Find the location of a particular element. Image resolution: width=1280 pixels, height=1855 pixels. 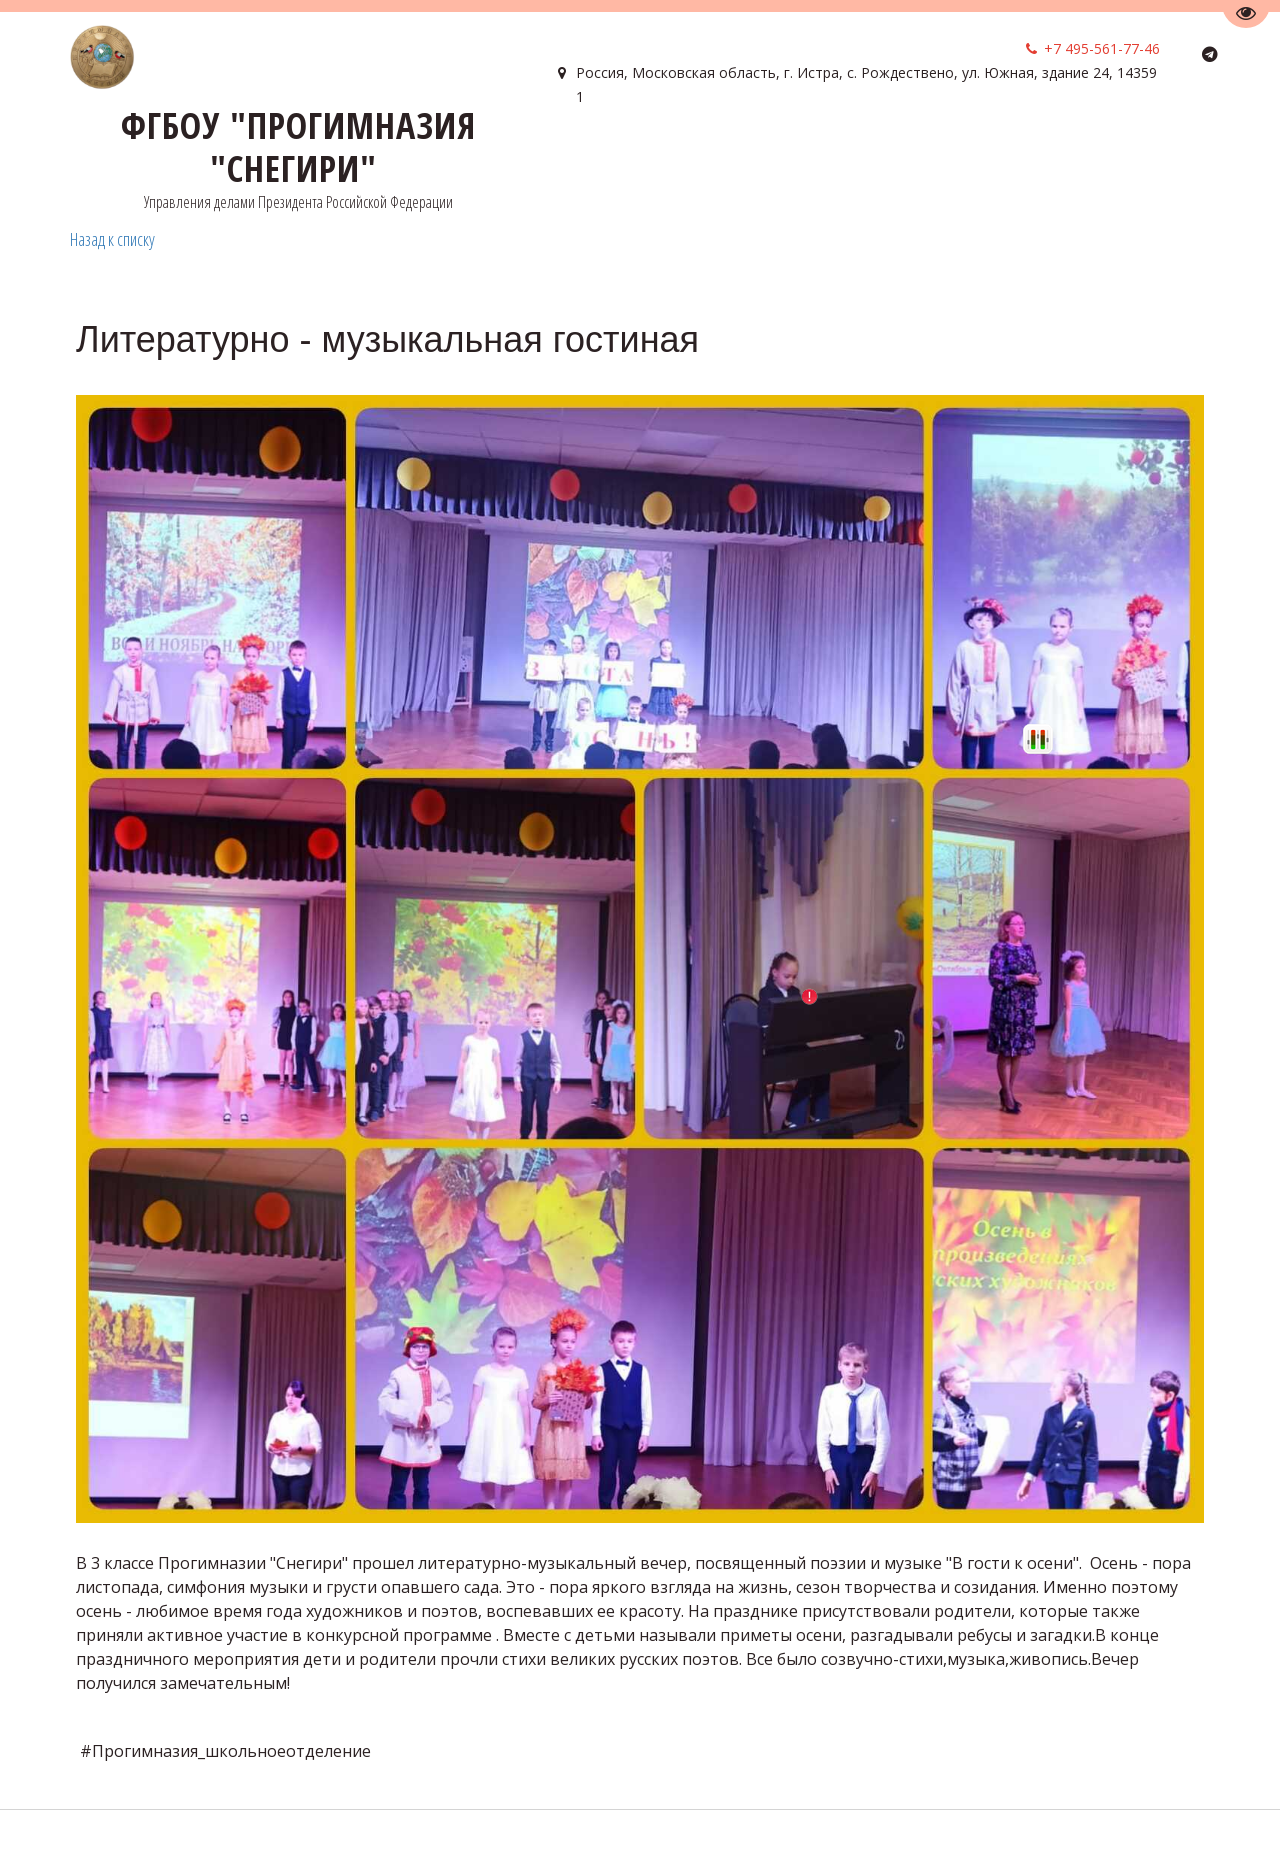

open mudita24 audio mixer application is located at coordinates (1038, 739).